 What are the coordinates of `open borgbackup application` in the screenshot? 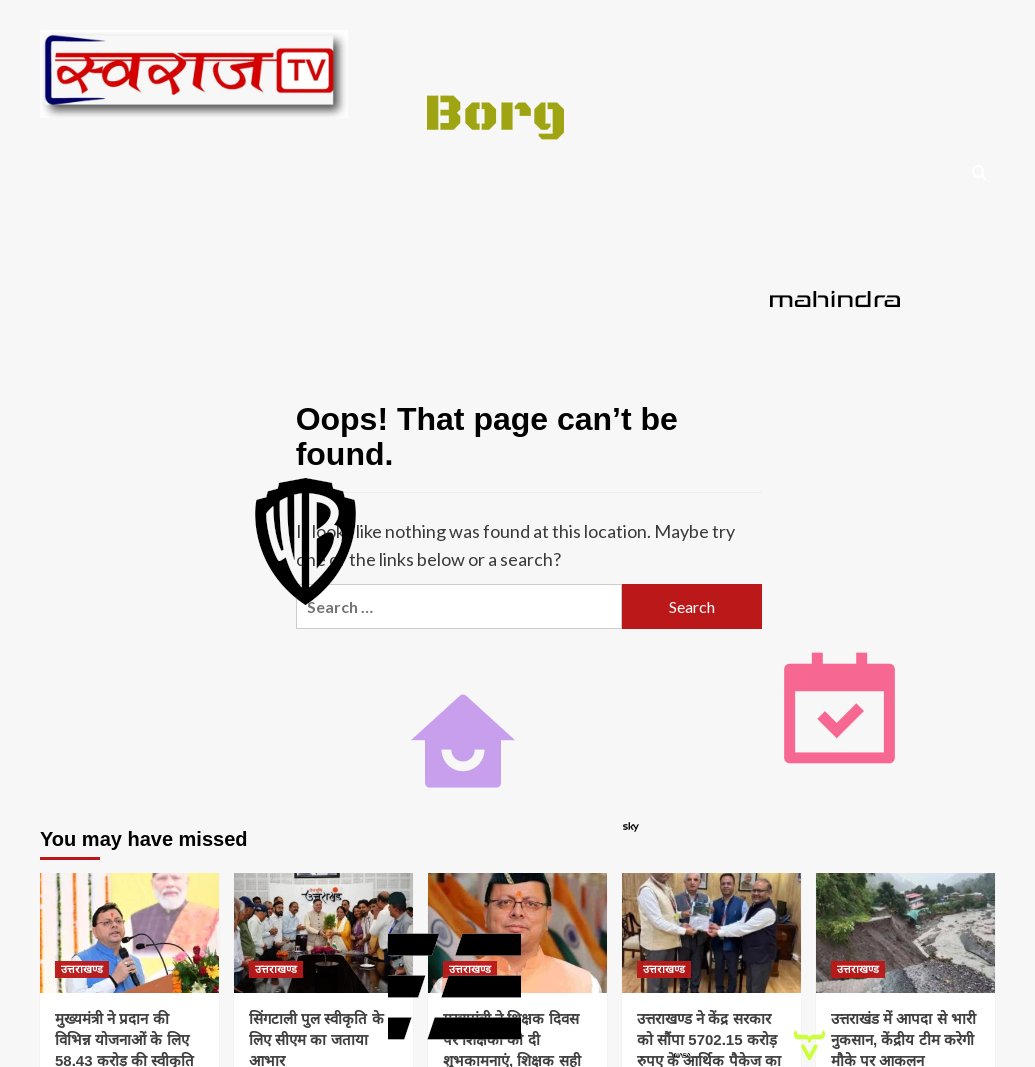 It's located at (495, 117).